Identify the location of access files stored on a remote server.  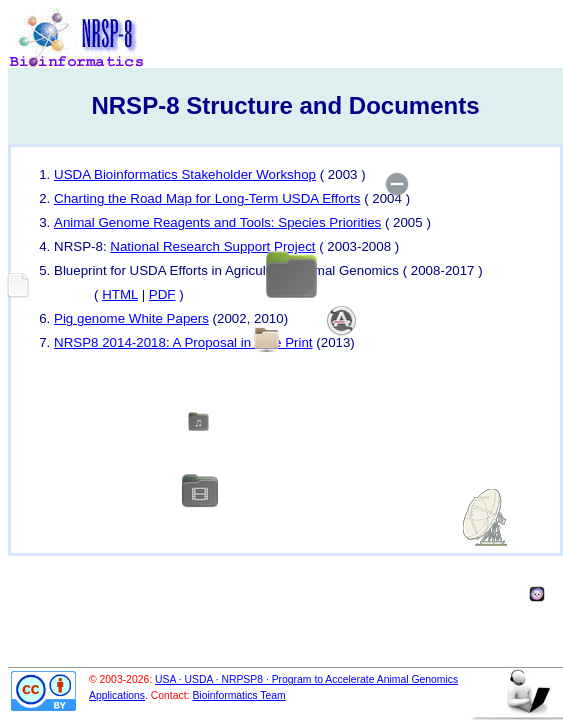
(266, 340).